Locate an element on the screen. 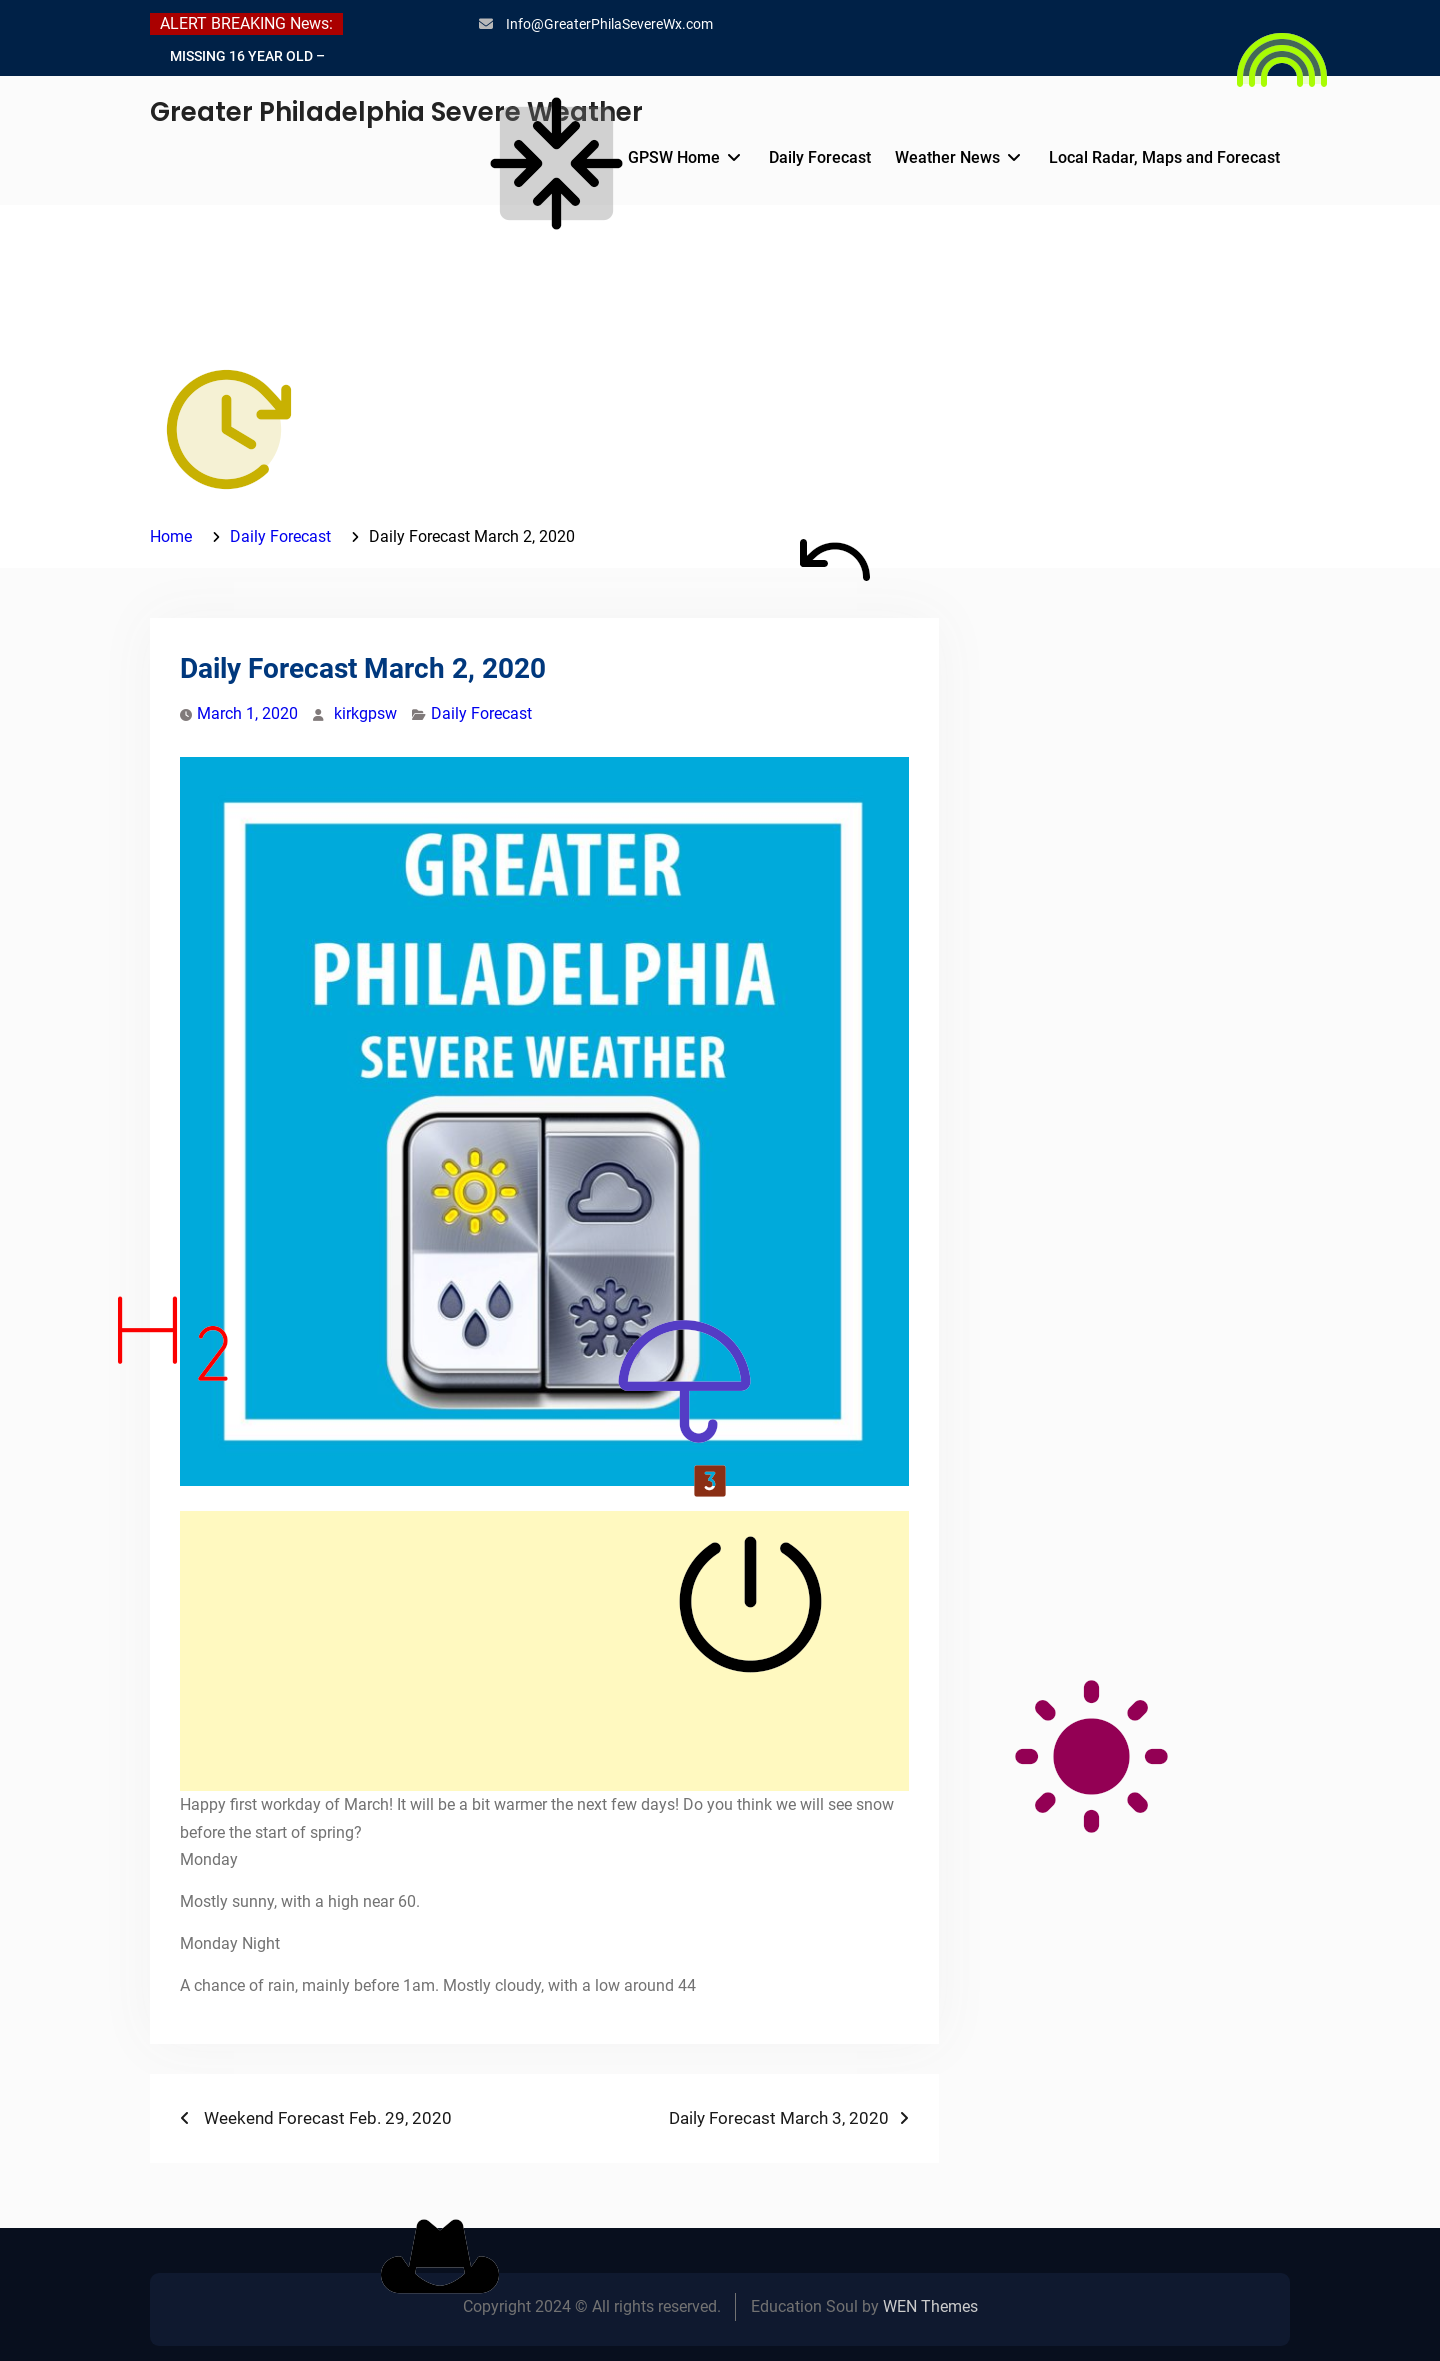  redo or restore to a previous state is located at coordinates (226, 429).